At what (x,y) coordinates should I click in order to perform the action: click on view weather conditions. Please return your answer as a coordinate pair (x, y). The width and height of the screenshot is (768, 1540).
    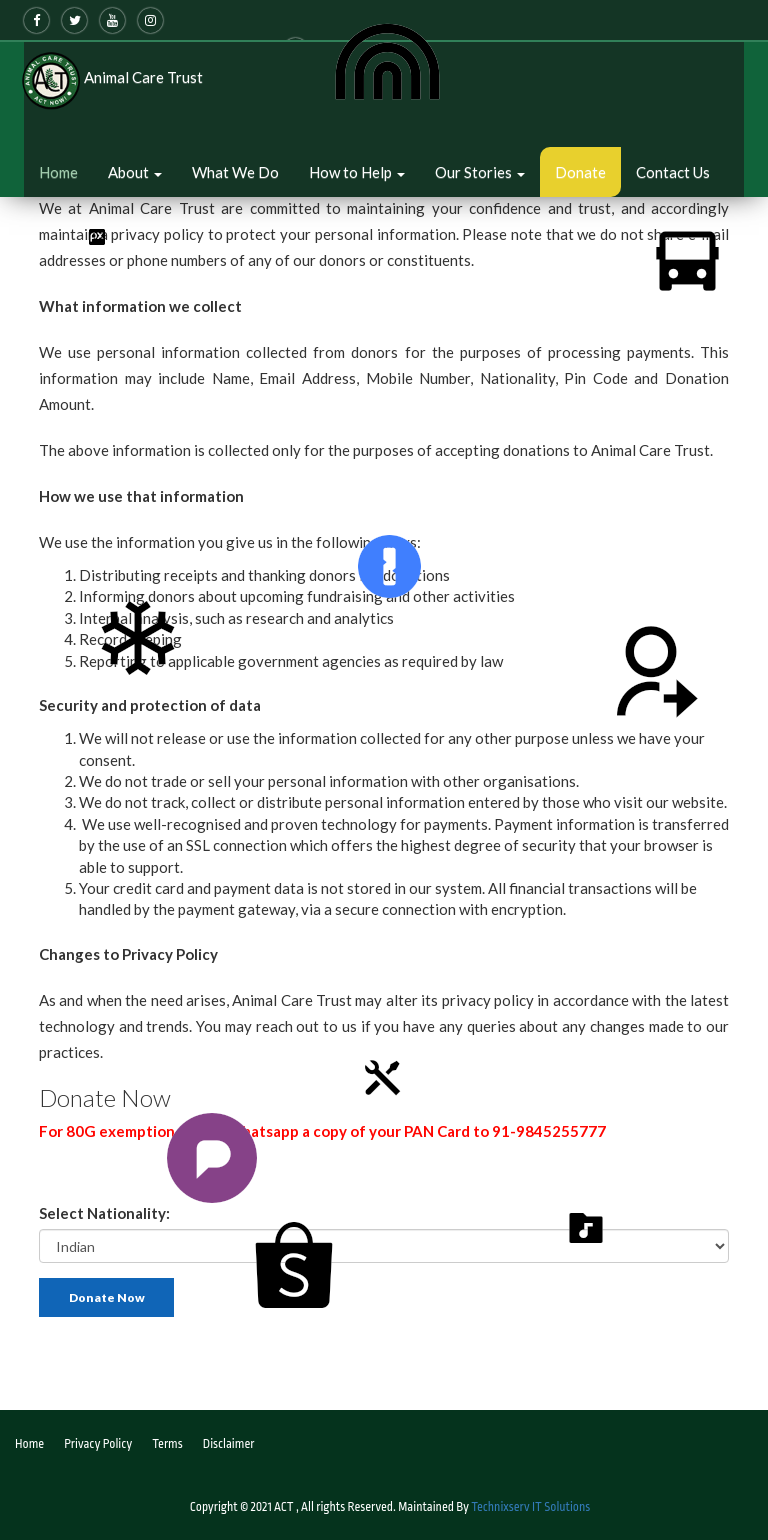
    Looking at the image, I should click on (387, 61).